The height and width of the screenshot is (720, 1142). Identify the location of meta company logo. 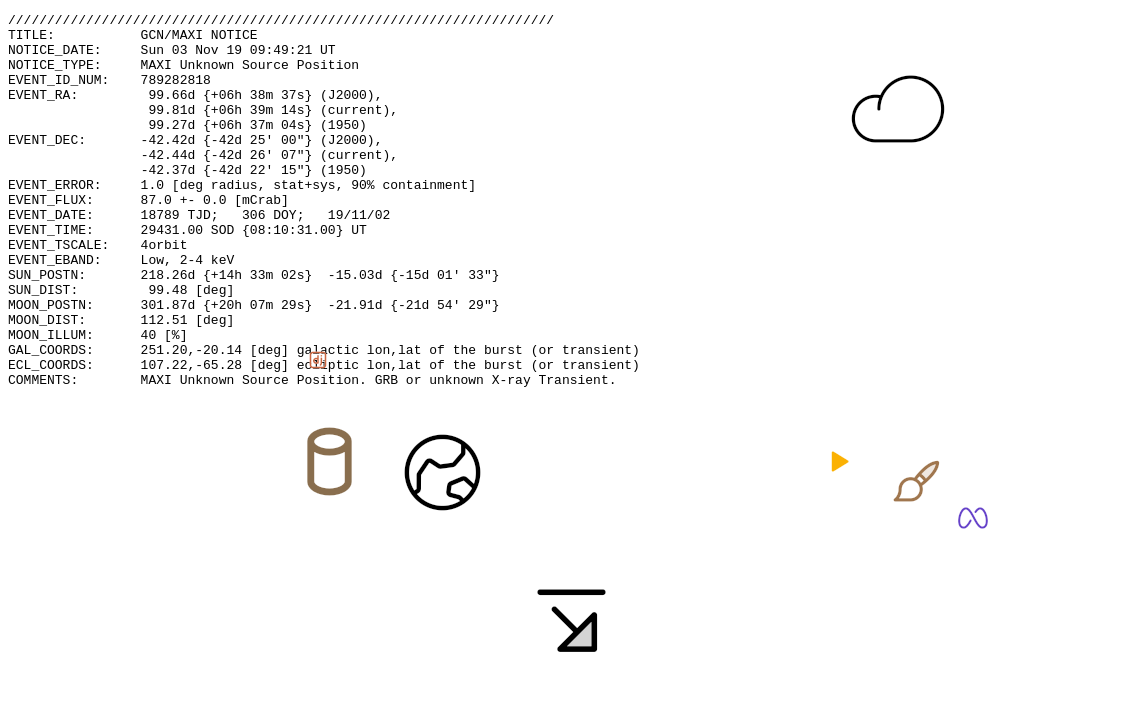
(973, 518).